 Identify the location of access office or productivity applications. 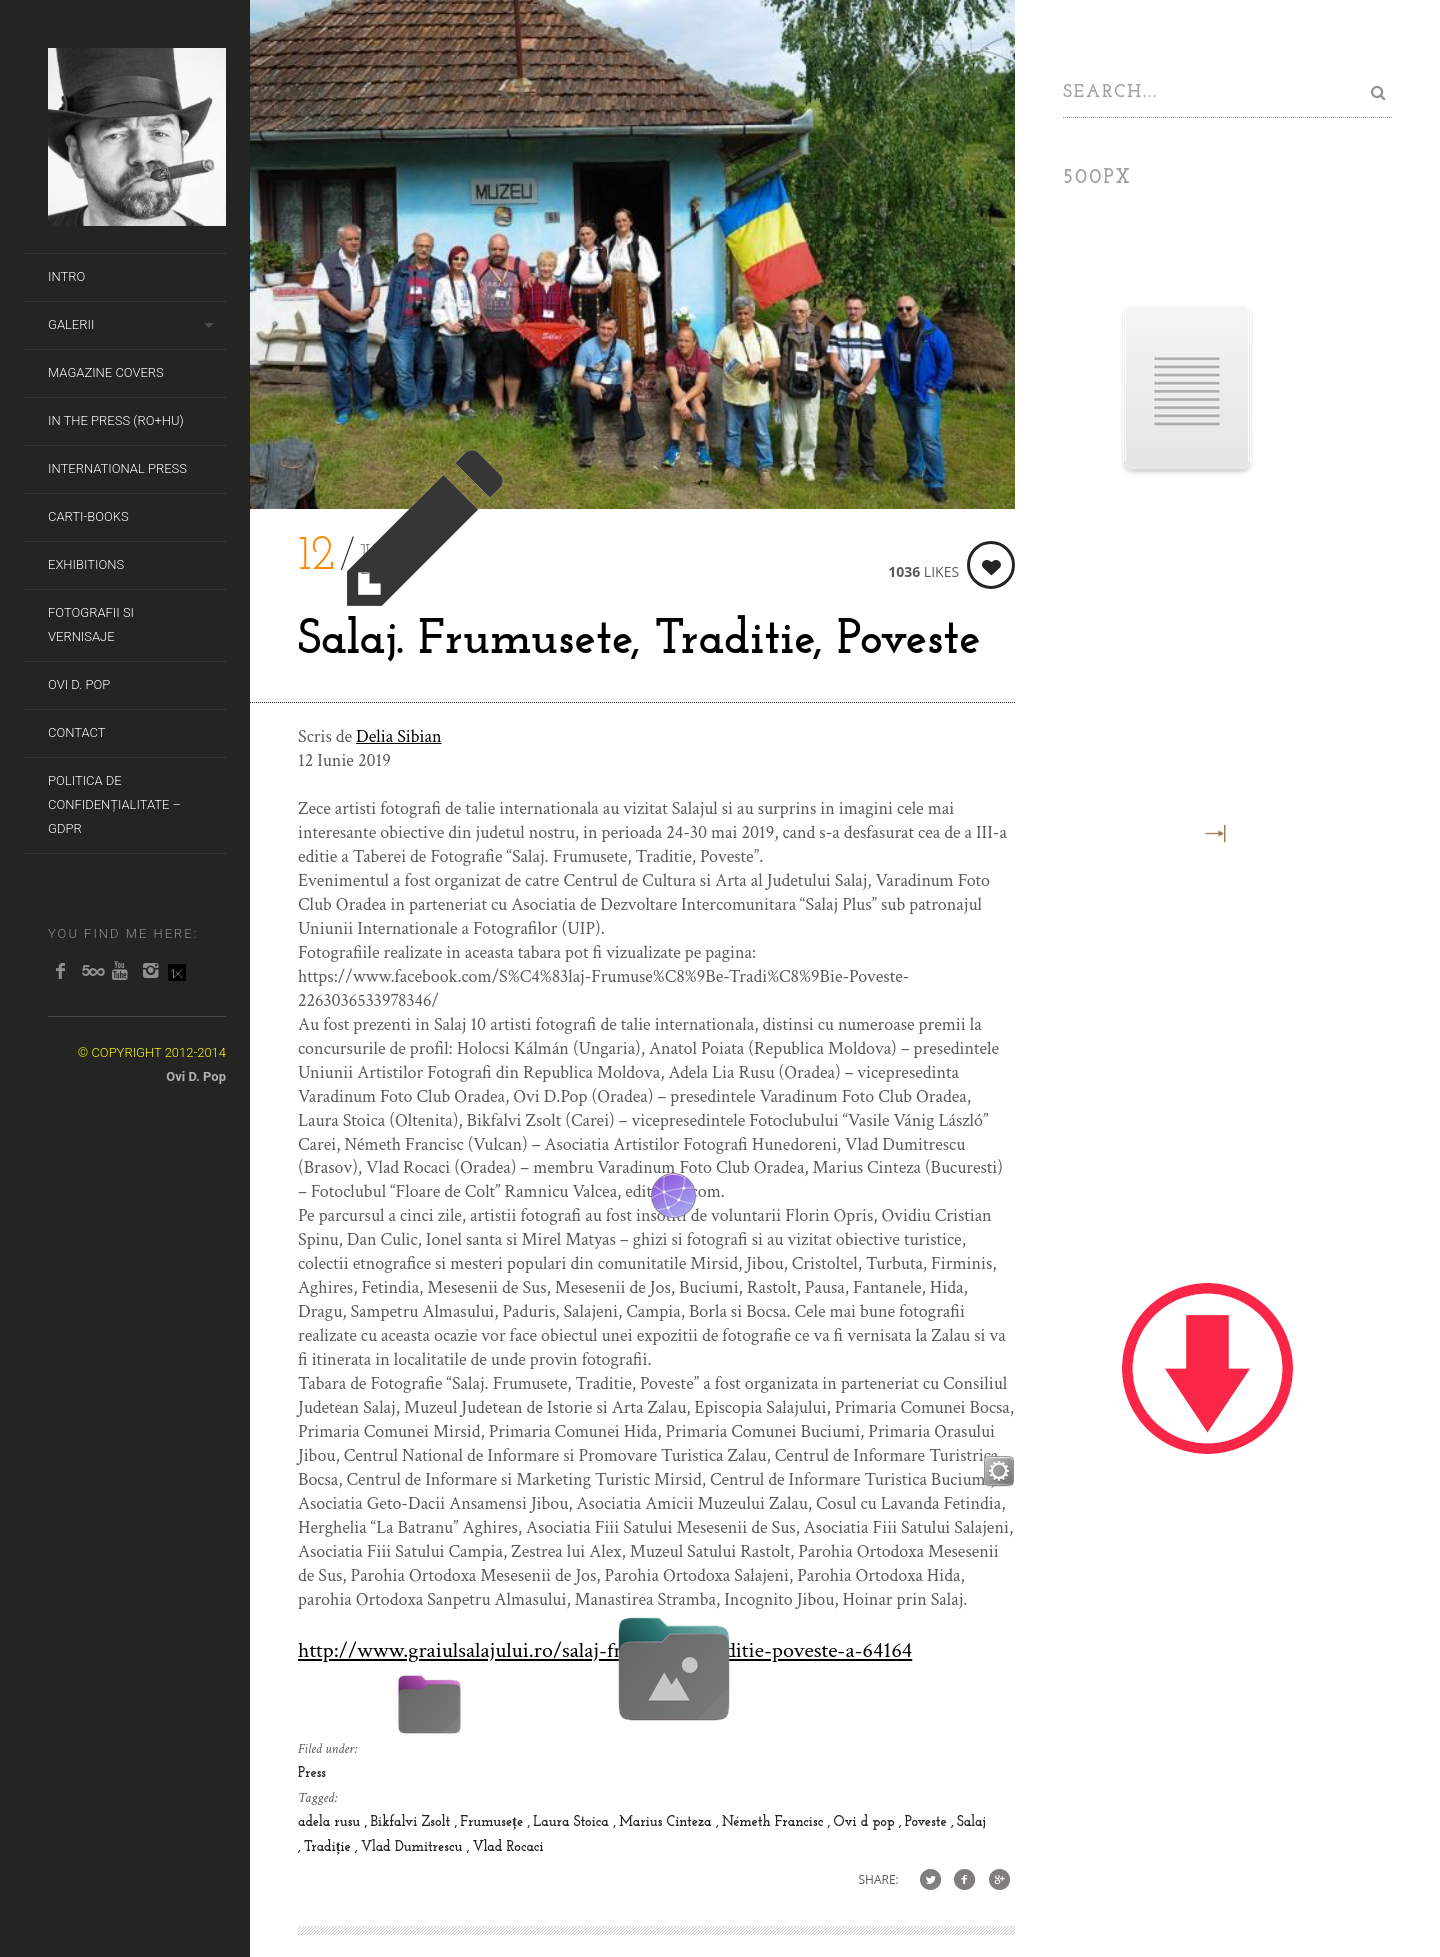
(425, 528).